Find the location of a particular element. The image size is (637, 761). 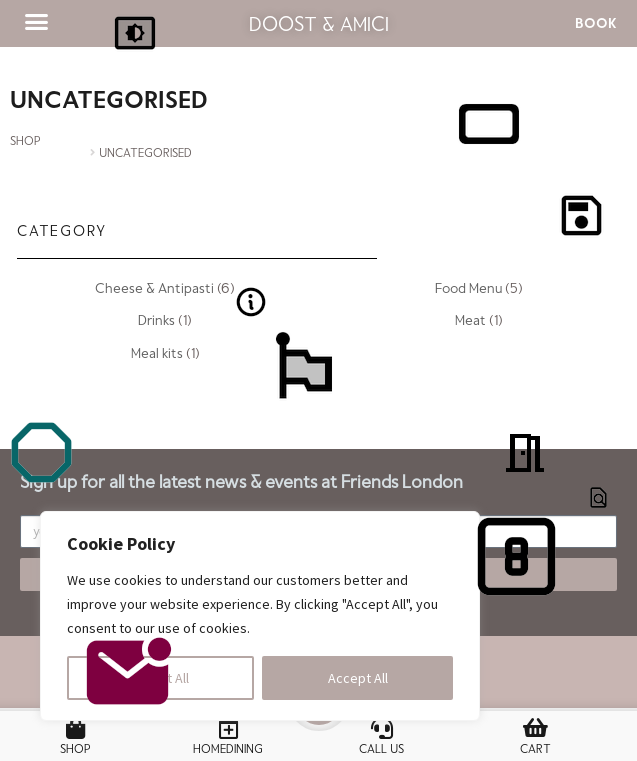

search within the current document is located at coordinates (598, 497).